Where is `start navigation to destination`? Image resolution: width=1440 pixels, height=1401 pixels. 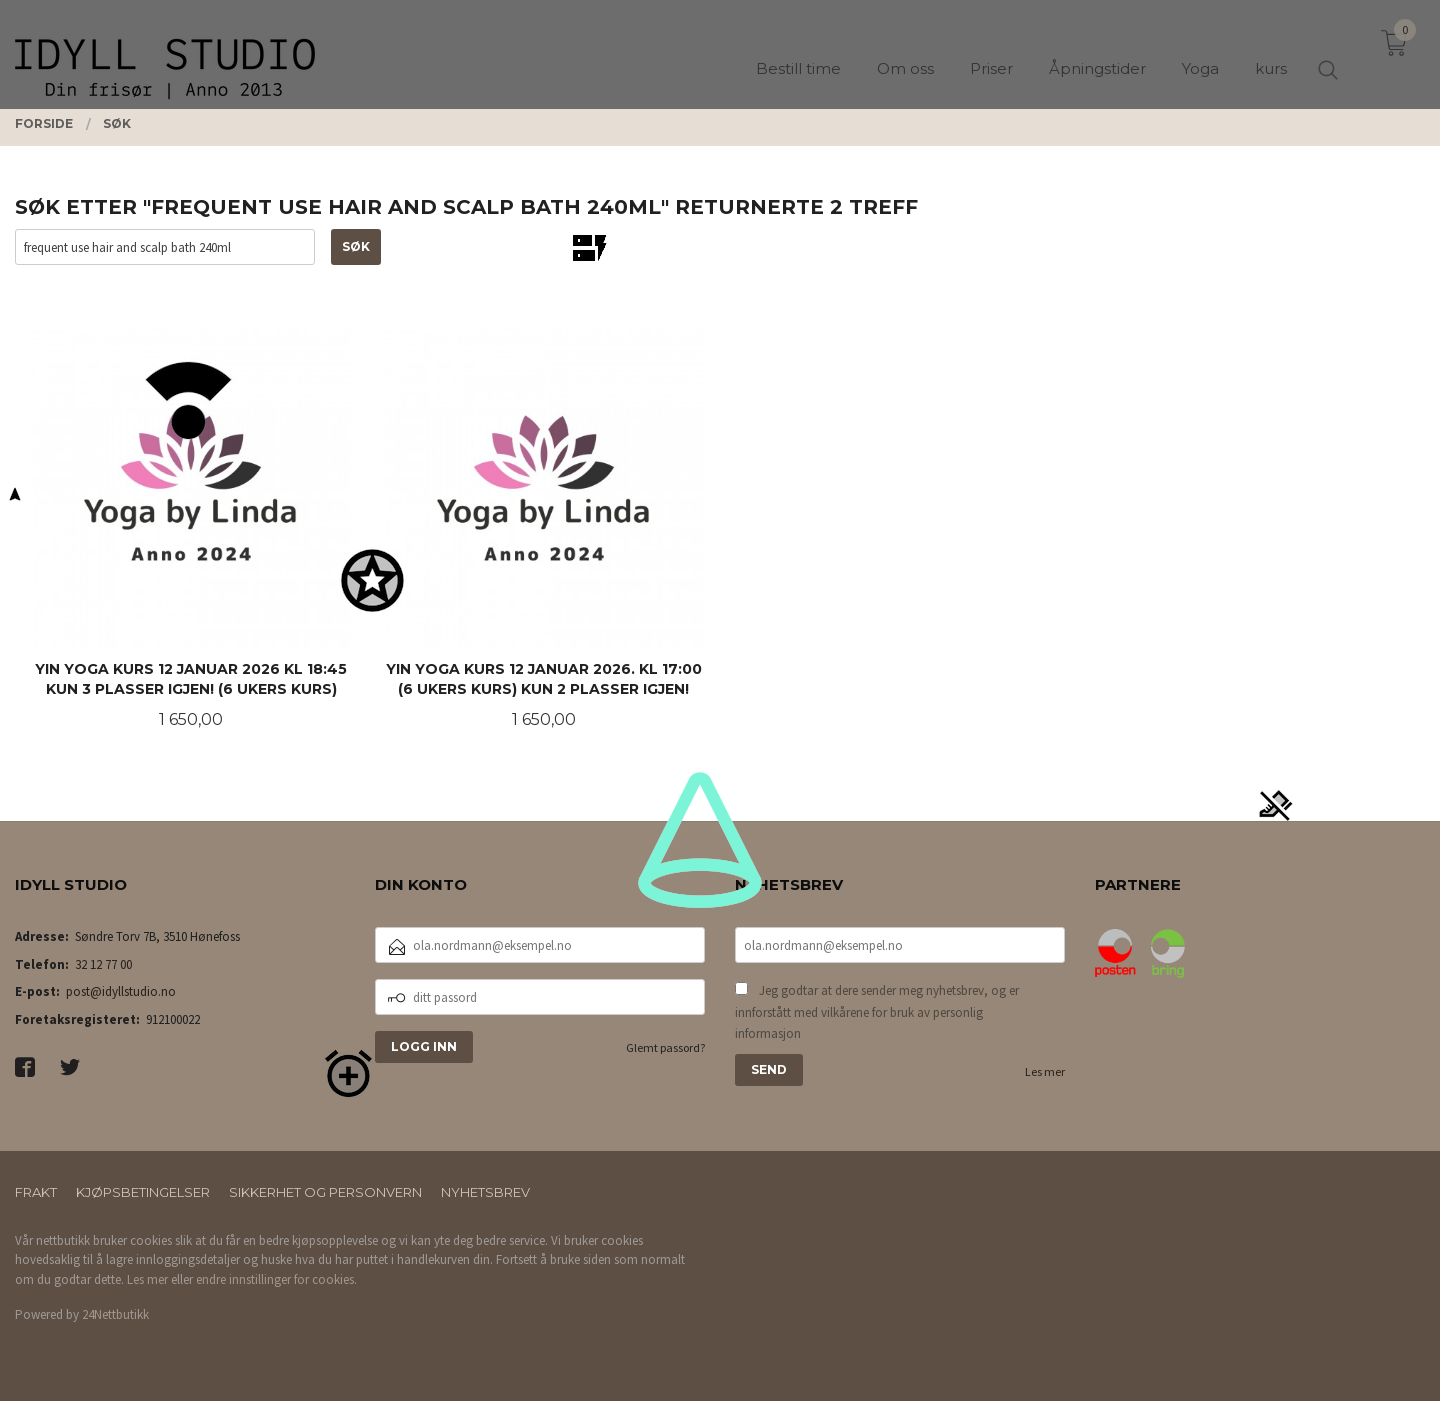
start navigation to destination is located at coordinates (15, 494).